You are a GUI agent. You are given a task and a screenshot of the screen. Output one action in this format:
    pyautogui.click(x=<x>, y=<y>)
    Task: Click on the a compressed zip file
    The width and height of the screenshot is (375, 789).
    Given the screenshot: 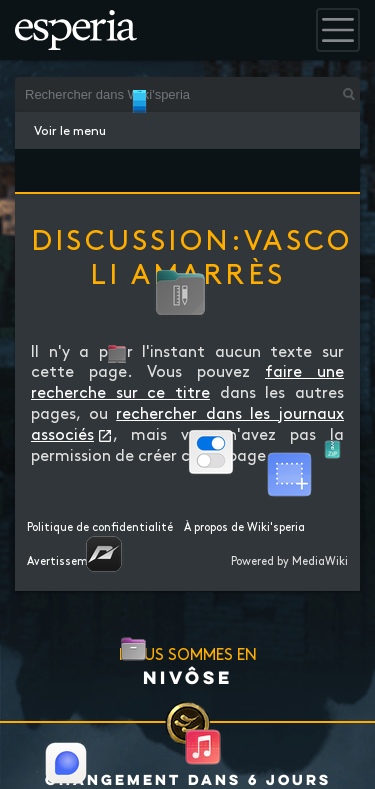 What is the action you would take?
    pyautogui.click(x=332, y=449)
    